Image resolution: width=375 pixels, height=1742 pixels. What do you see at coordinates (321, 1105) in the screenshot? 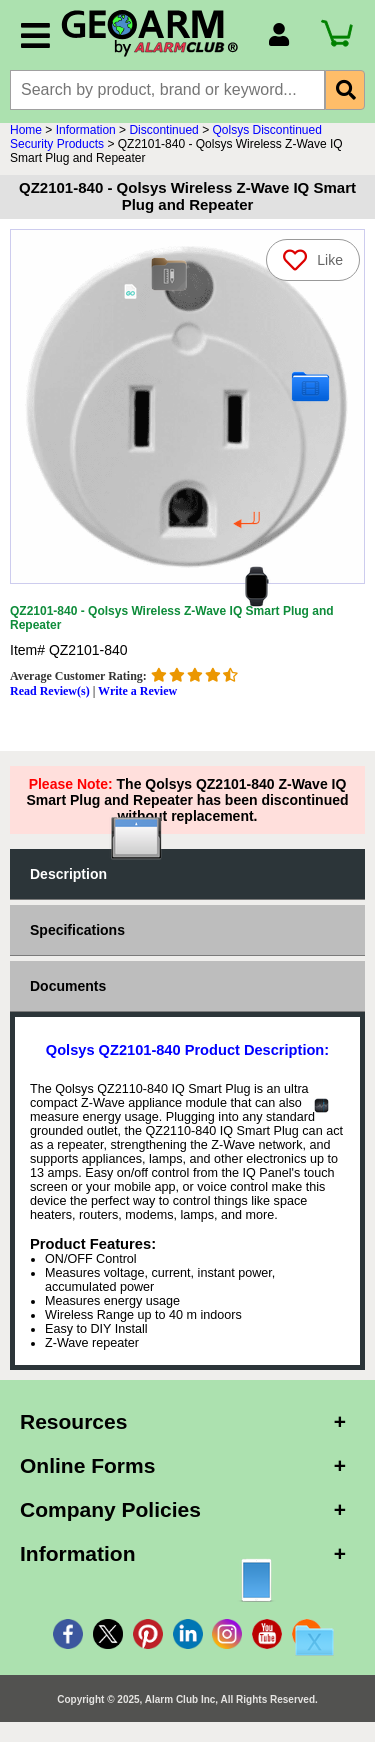
I see `open the stocks app to view market data` at bounding box center [321, 1105].